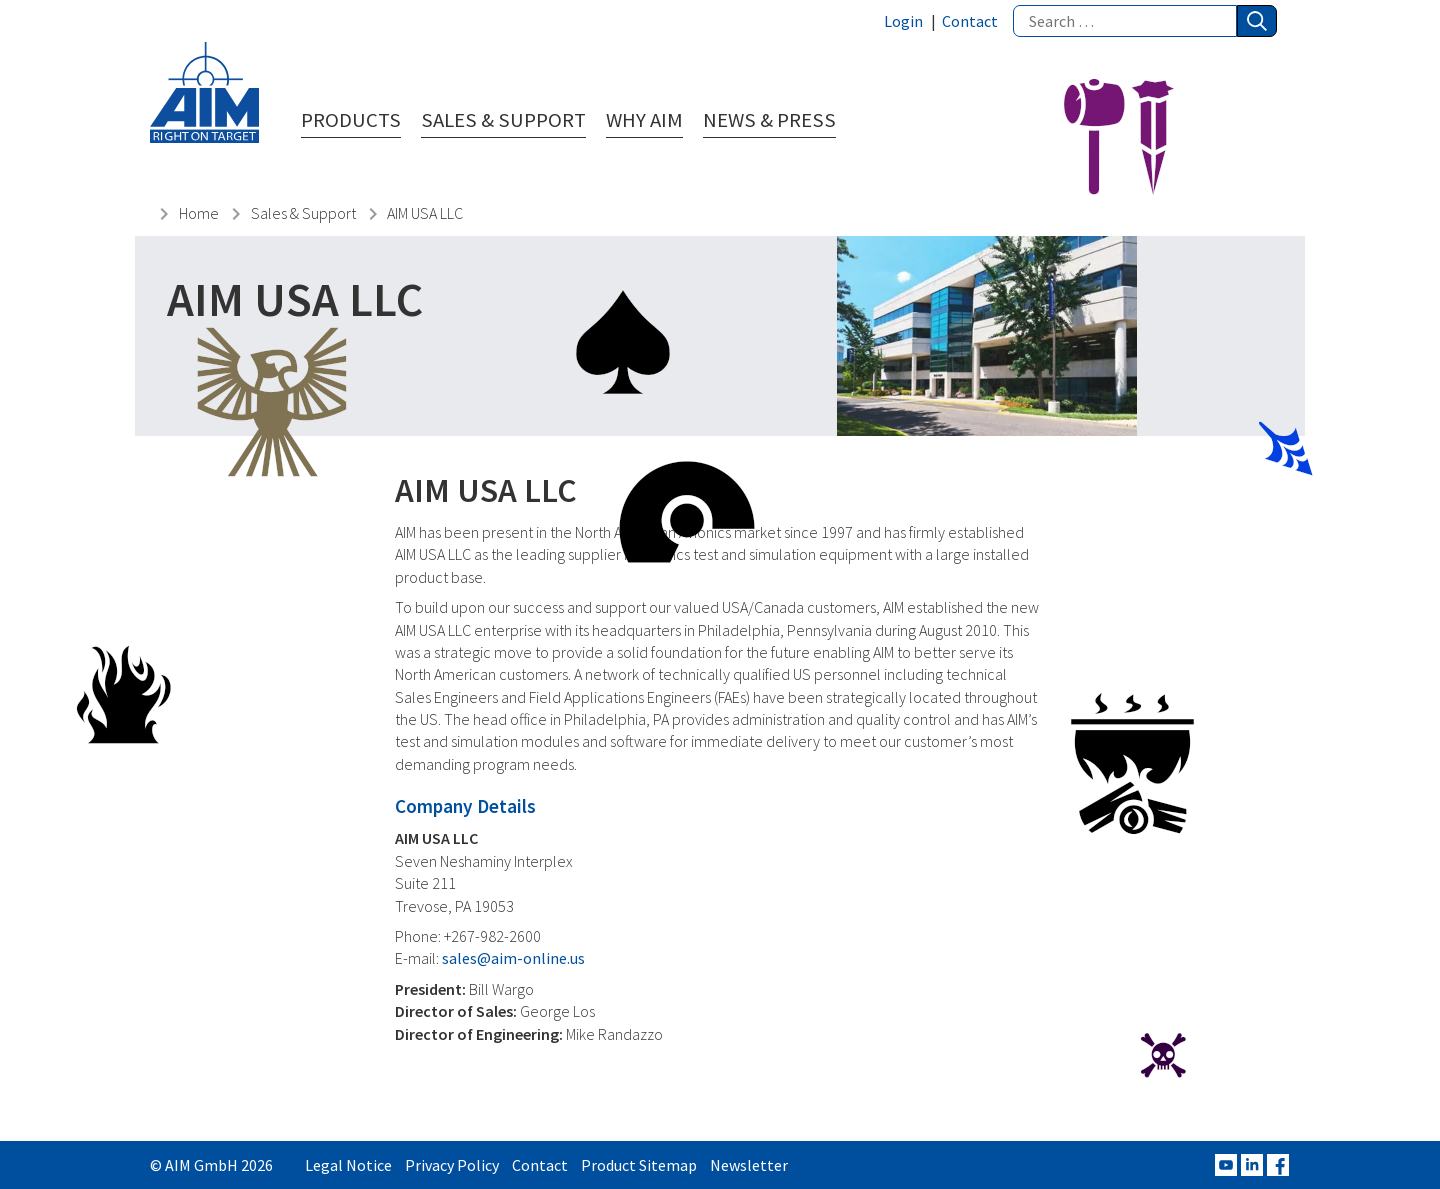  Describe the element at coordinates (1163, 1055) in the screenshot. I see `indicates danger or hazardous content warning` at that location.